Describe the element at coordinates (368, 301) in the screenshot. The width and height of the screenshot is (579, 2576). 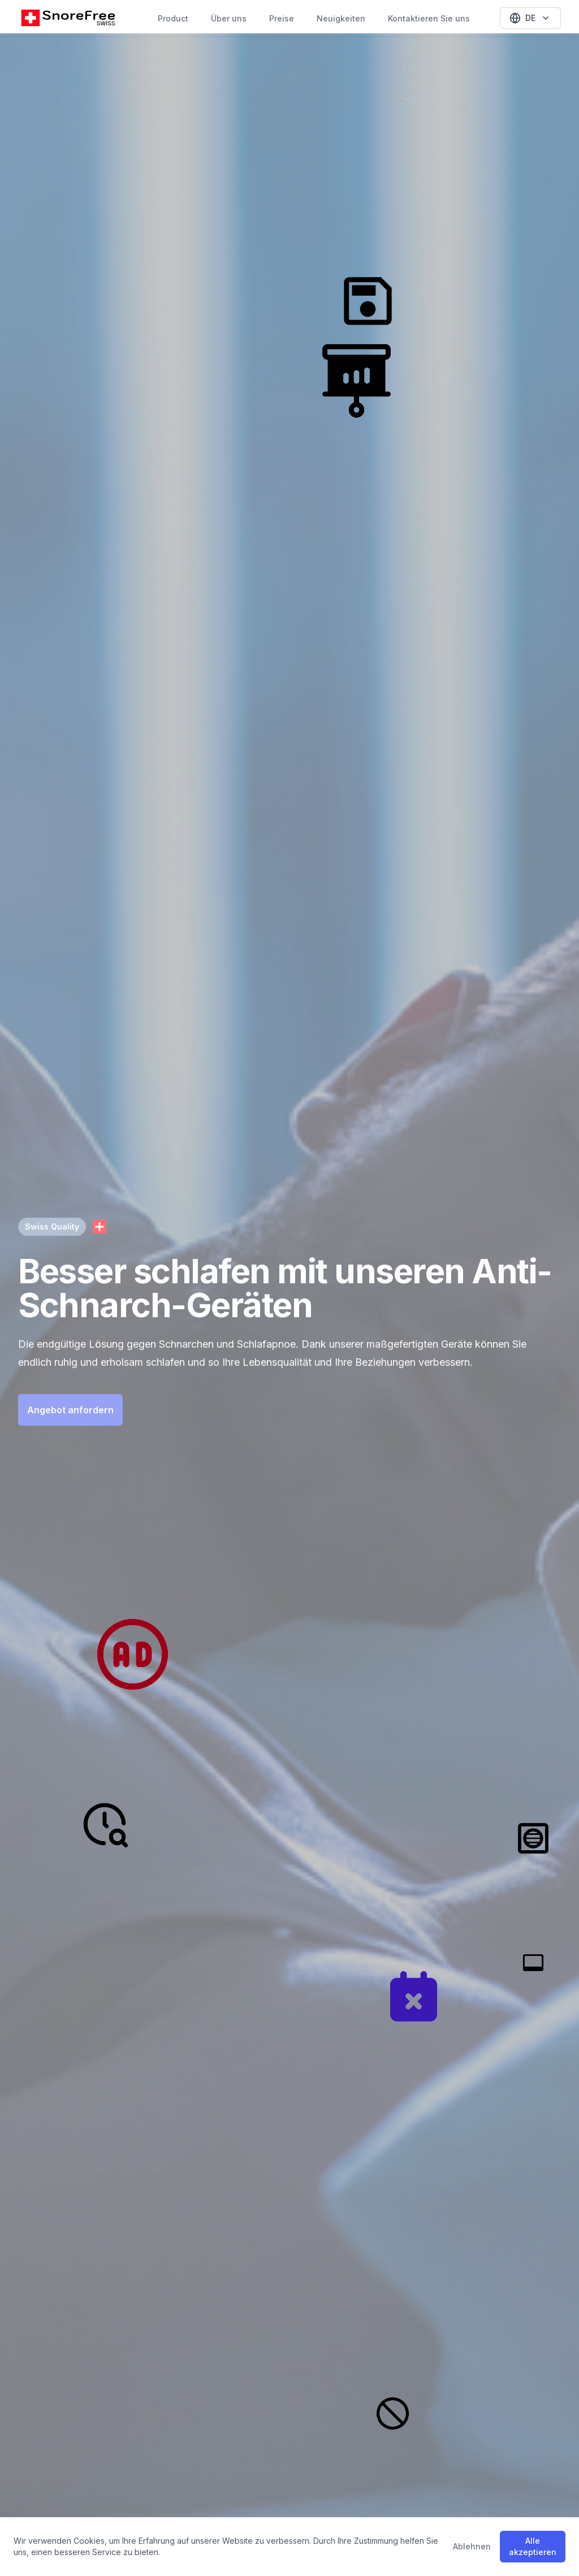
I see `save current file or document` at that location.